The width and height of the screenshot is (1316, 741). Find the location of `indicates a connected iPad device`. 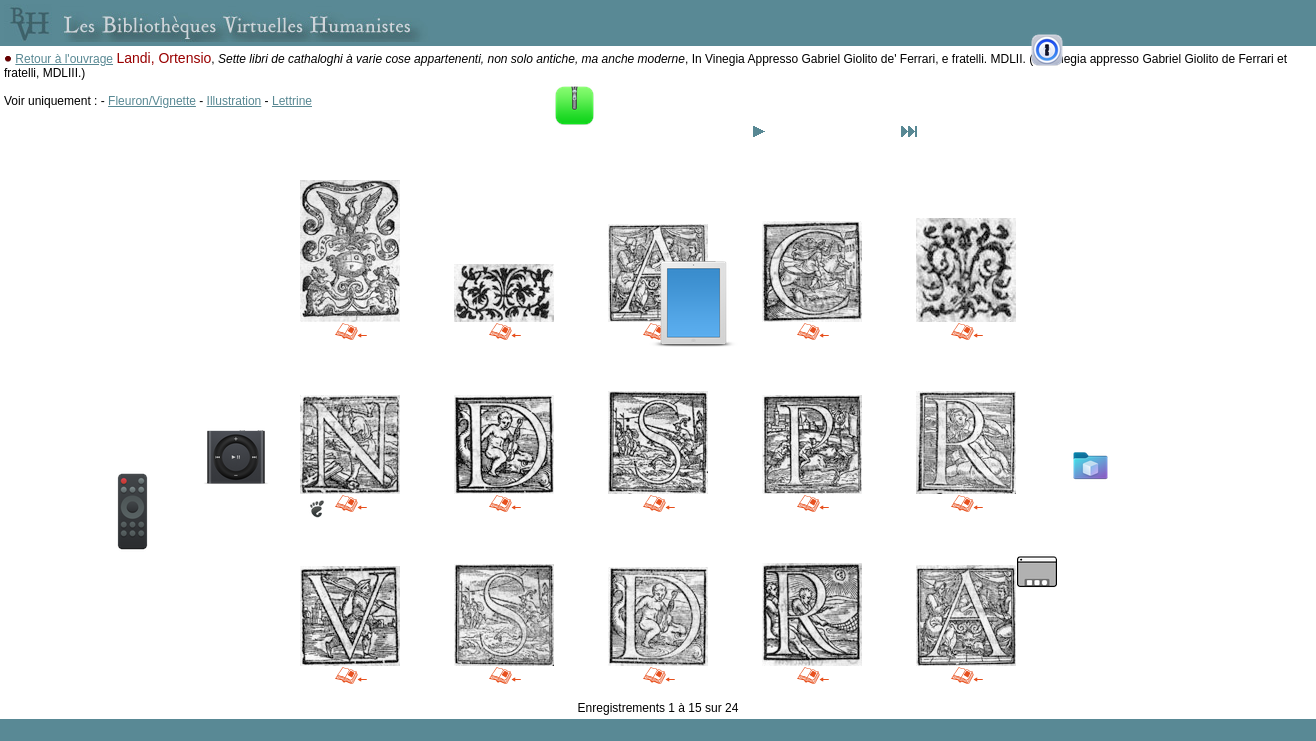

indicates a connected iPad device is located at coordinates (693, 302).